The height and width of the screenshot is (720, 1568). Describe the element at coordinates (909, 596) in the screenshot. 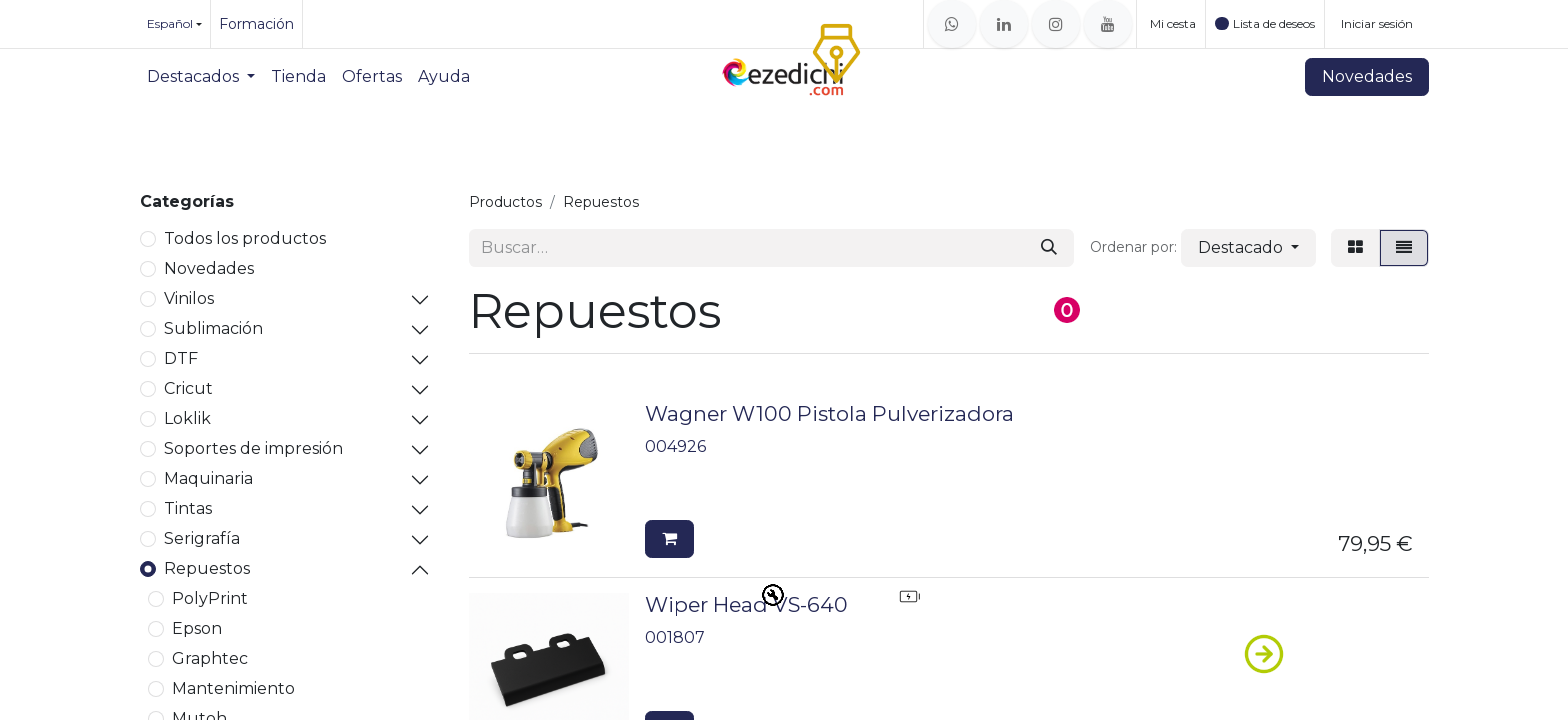

I see `indicates device is currently charging` at that location.